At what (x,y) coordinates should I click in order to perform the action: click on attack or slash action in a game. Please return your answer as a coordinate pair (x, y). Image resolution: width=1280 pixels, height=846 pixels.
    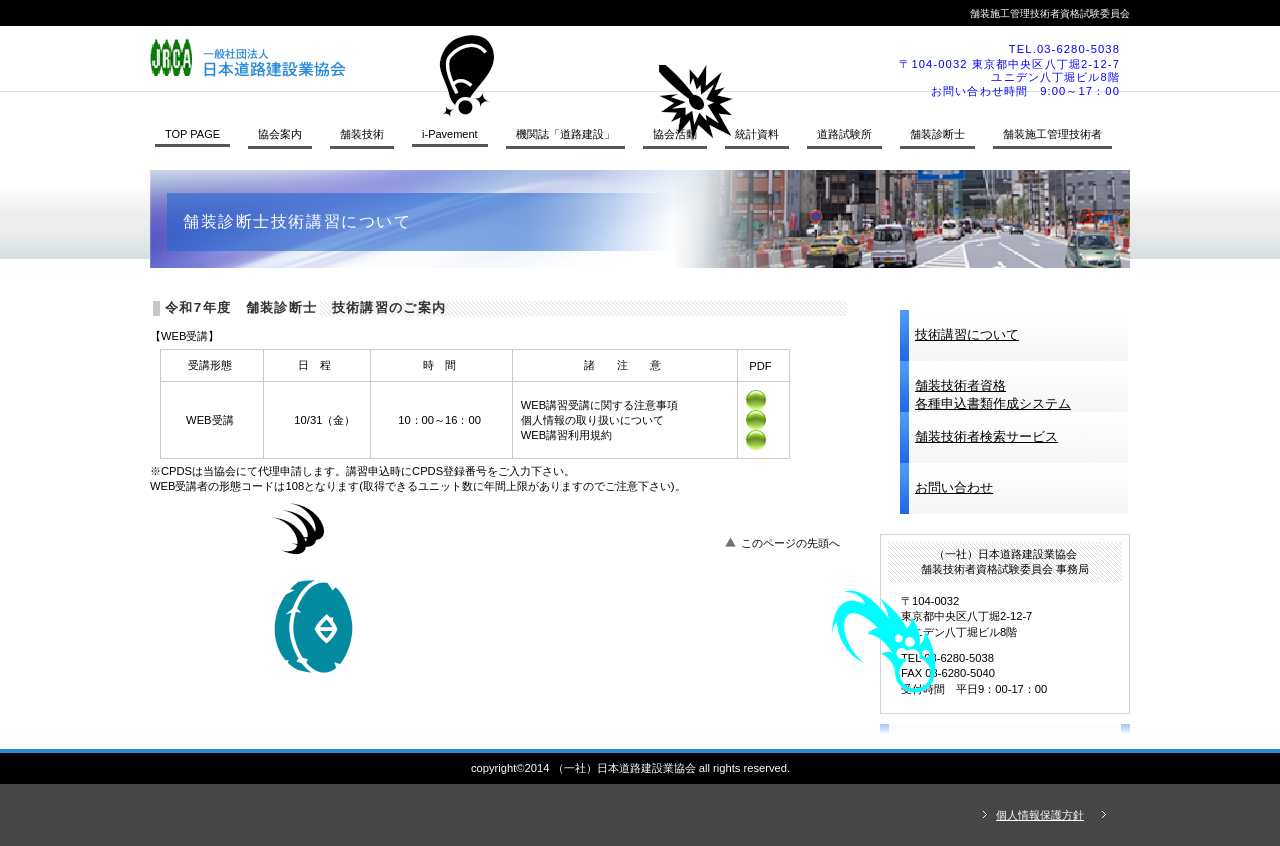
    Looking at the image, I should click on (298, 529).